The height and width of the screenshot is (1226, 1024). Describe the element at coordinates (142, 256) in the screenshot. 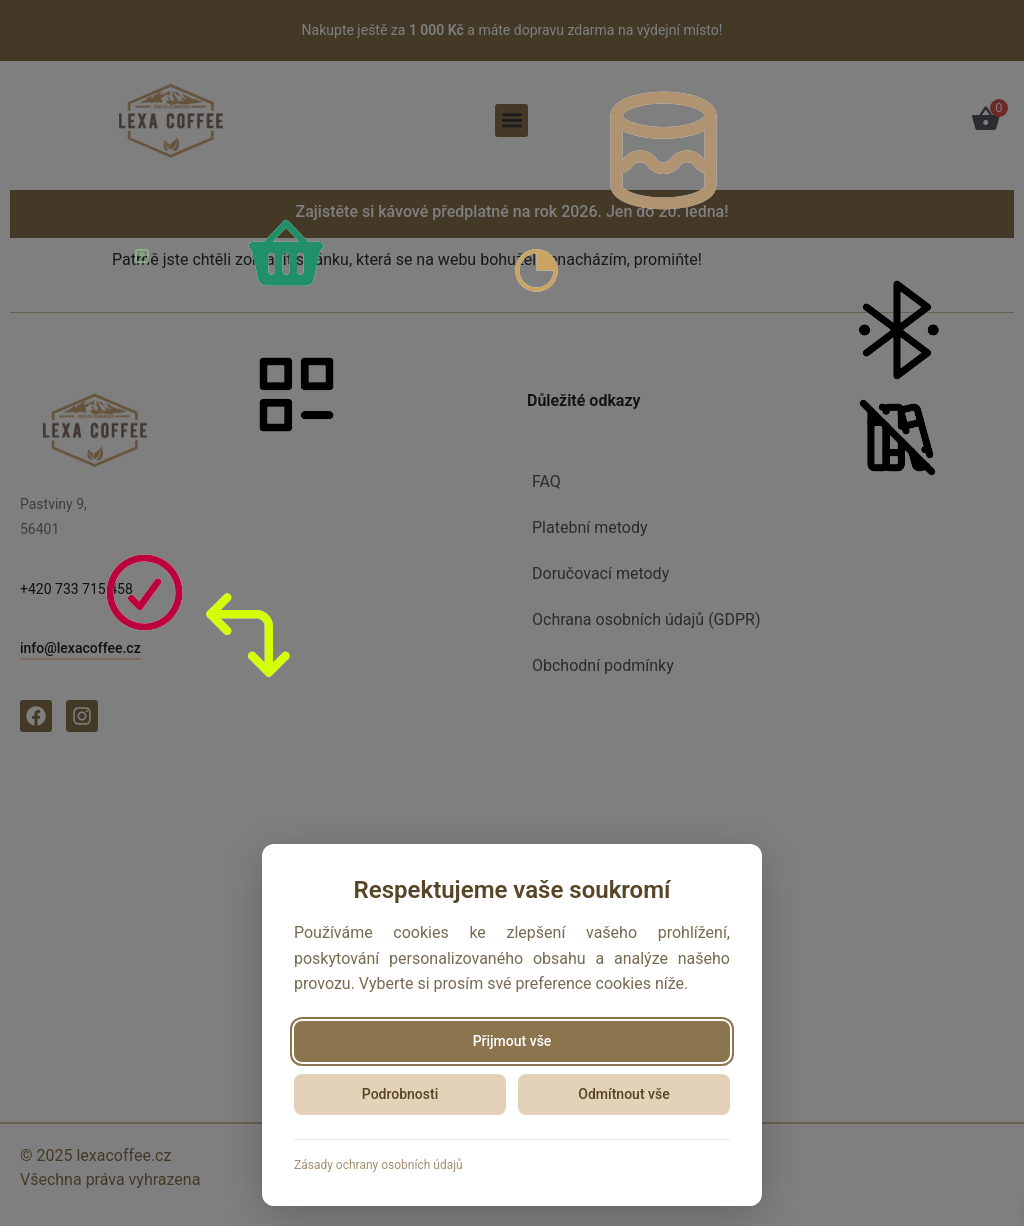

I see `align content to top center of container` at that location.